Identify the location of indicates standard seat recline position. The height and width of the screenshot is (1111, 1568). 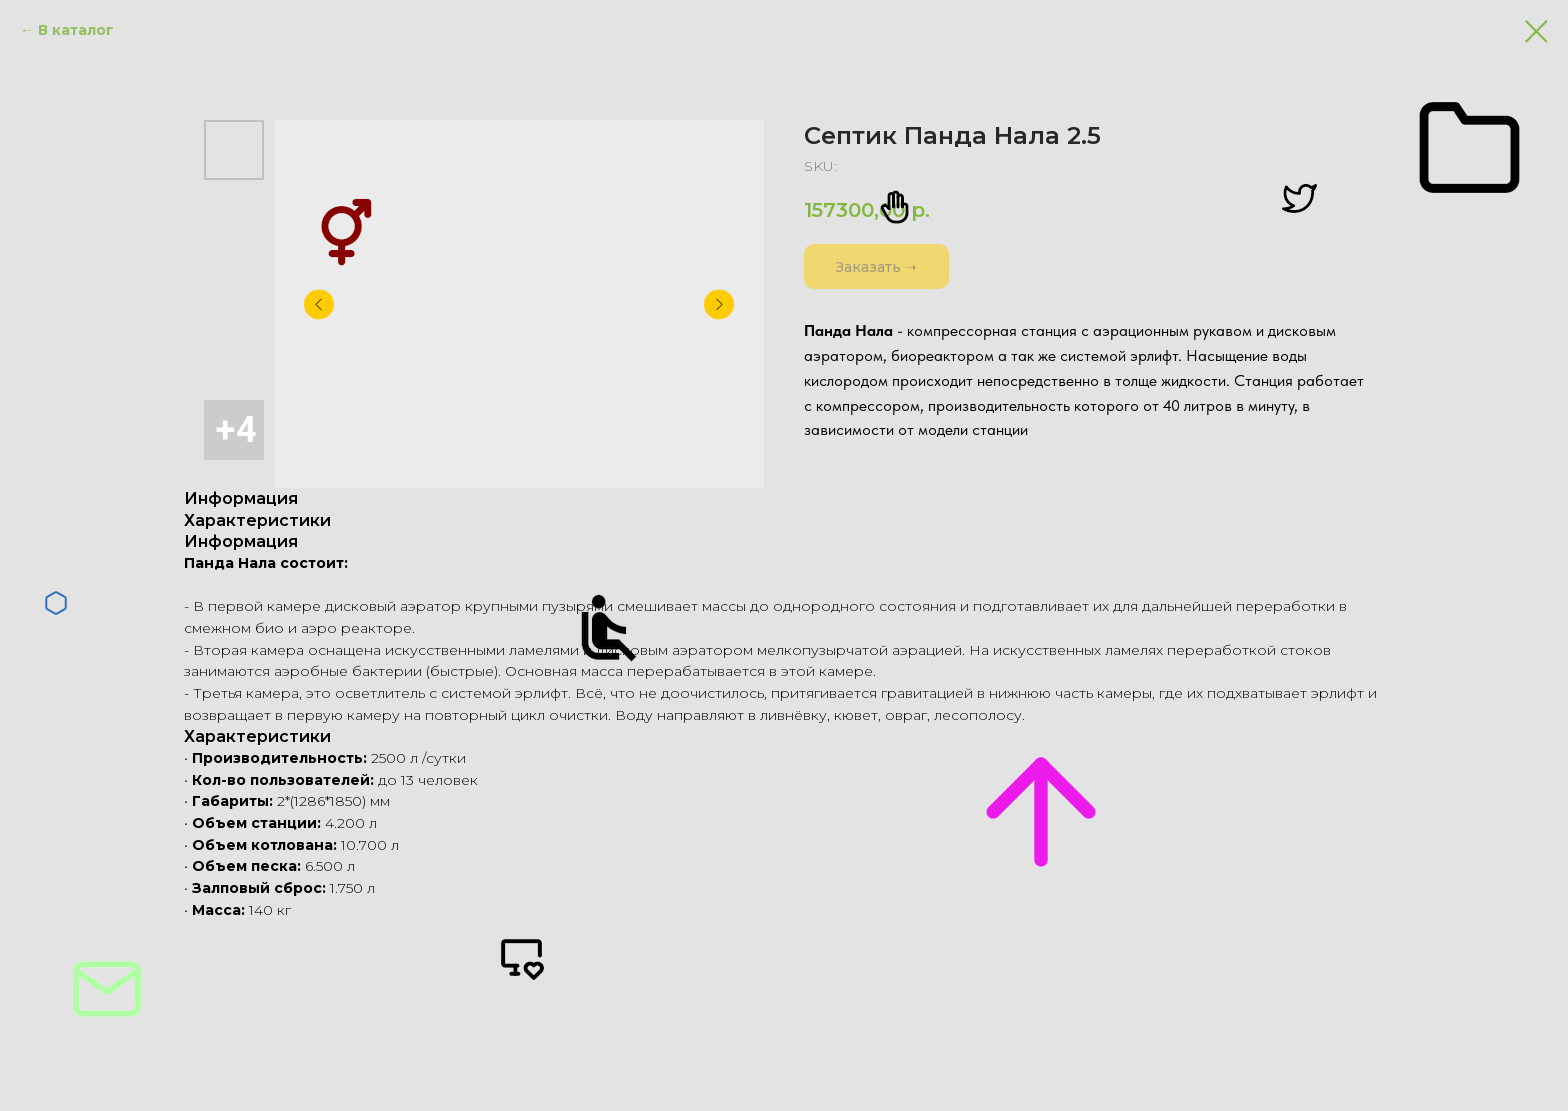
(609, 629).